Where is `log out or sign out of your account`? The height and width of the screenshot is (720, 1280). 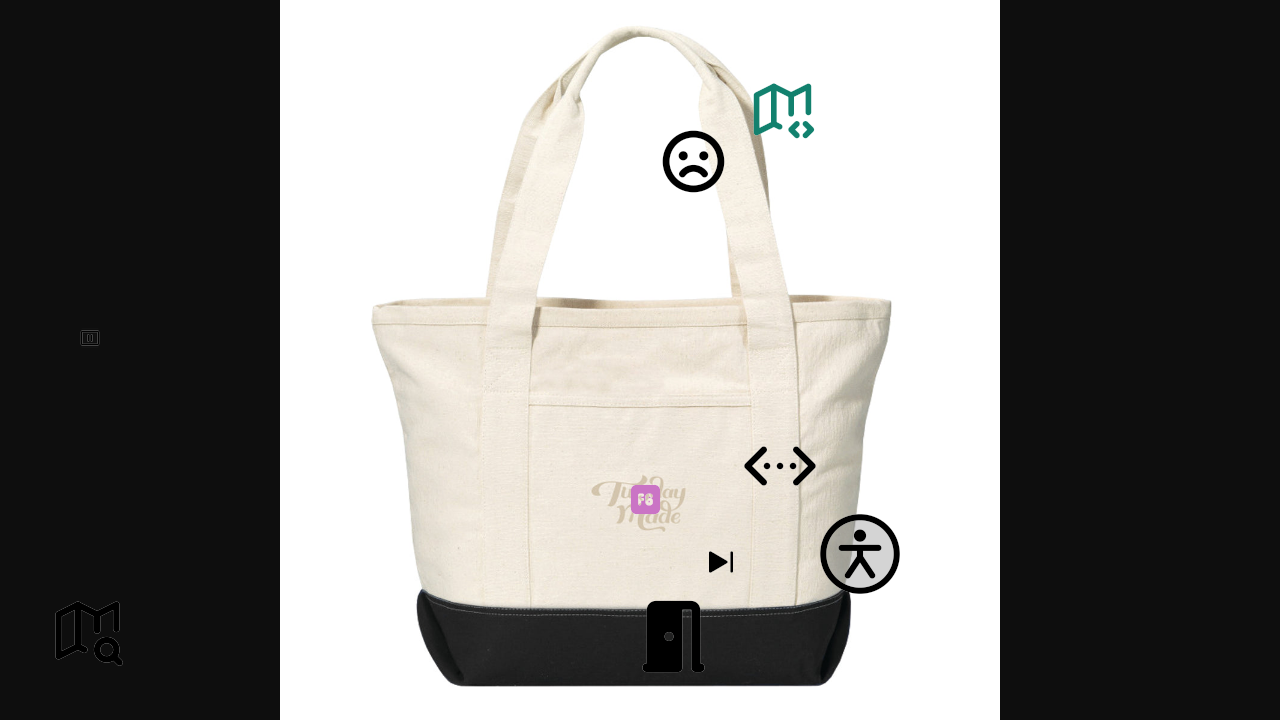 log out or sign out of your account is located at coordinates (673, 636).